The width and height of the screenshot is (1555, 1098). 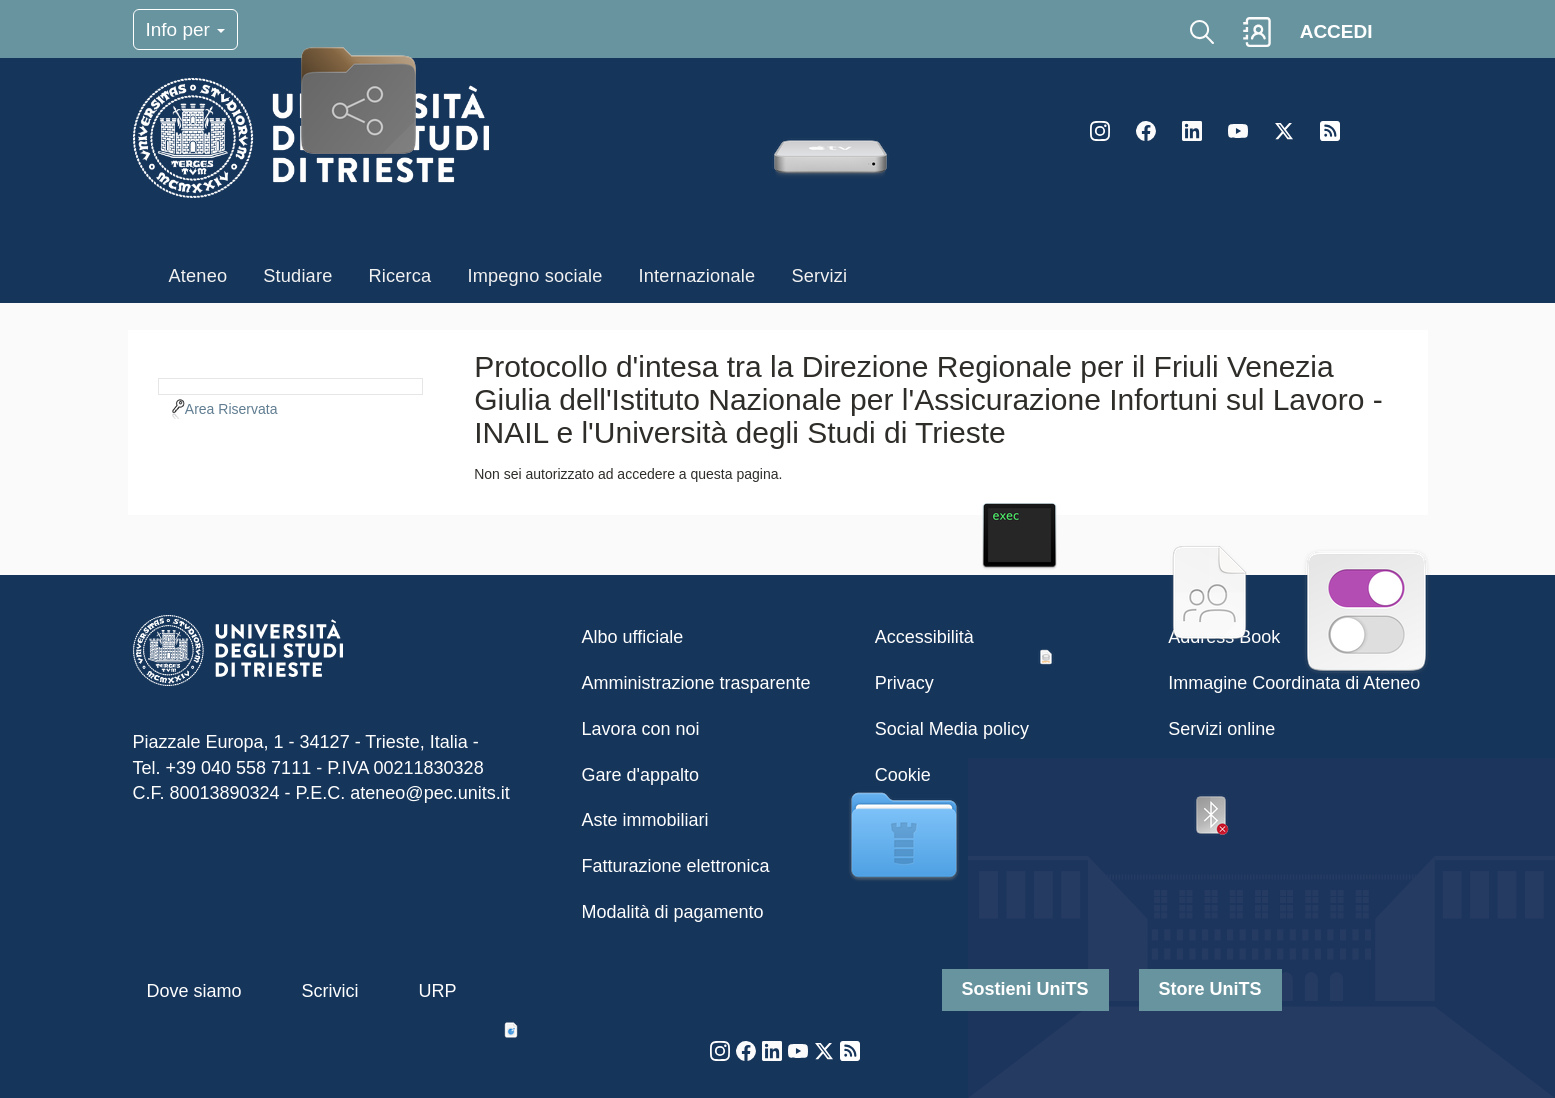 I want to click on a yaml configuration file, so click(x=1046, y=657).